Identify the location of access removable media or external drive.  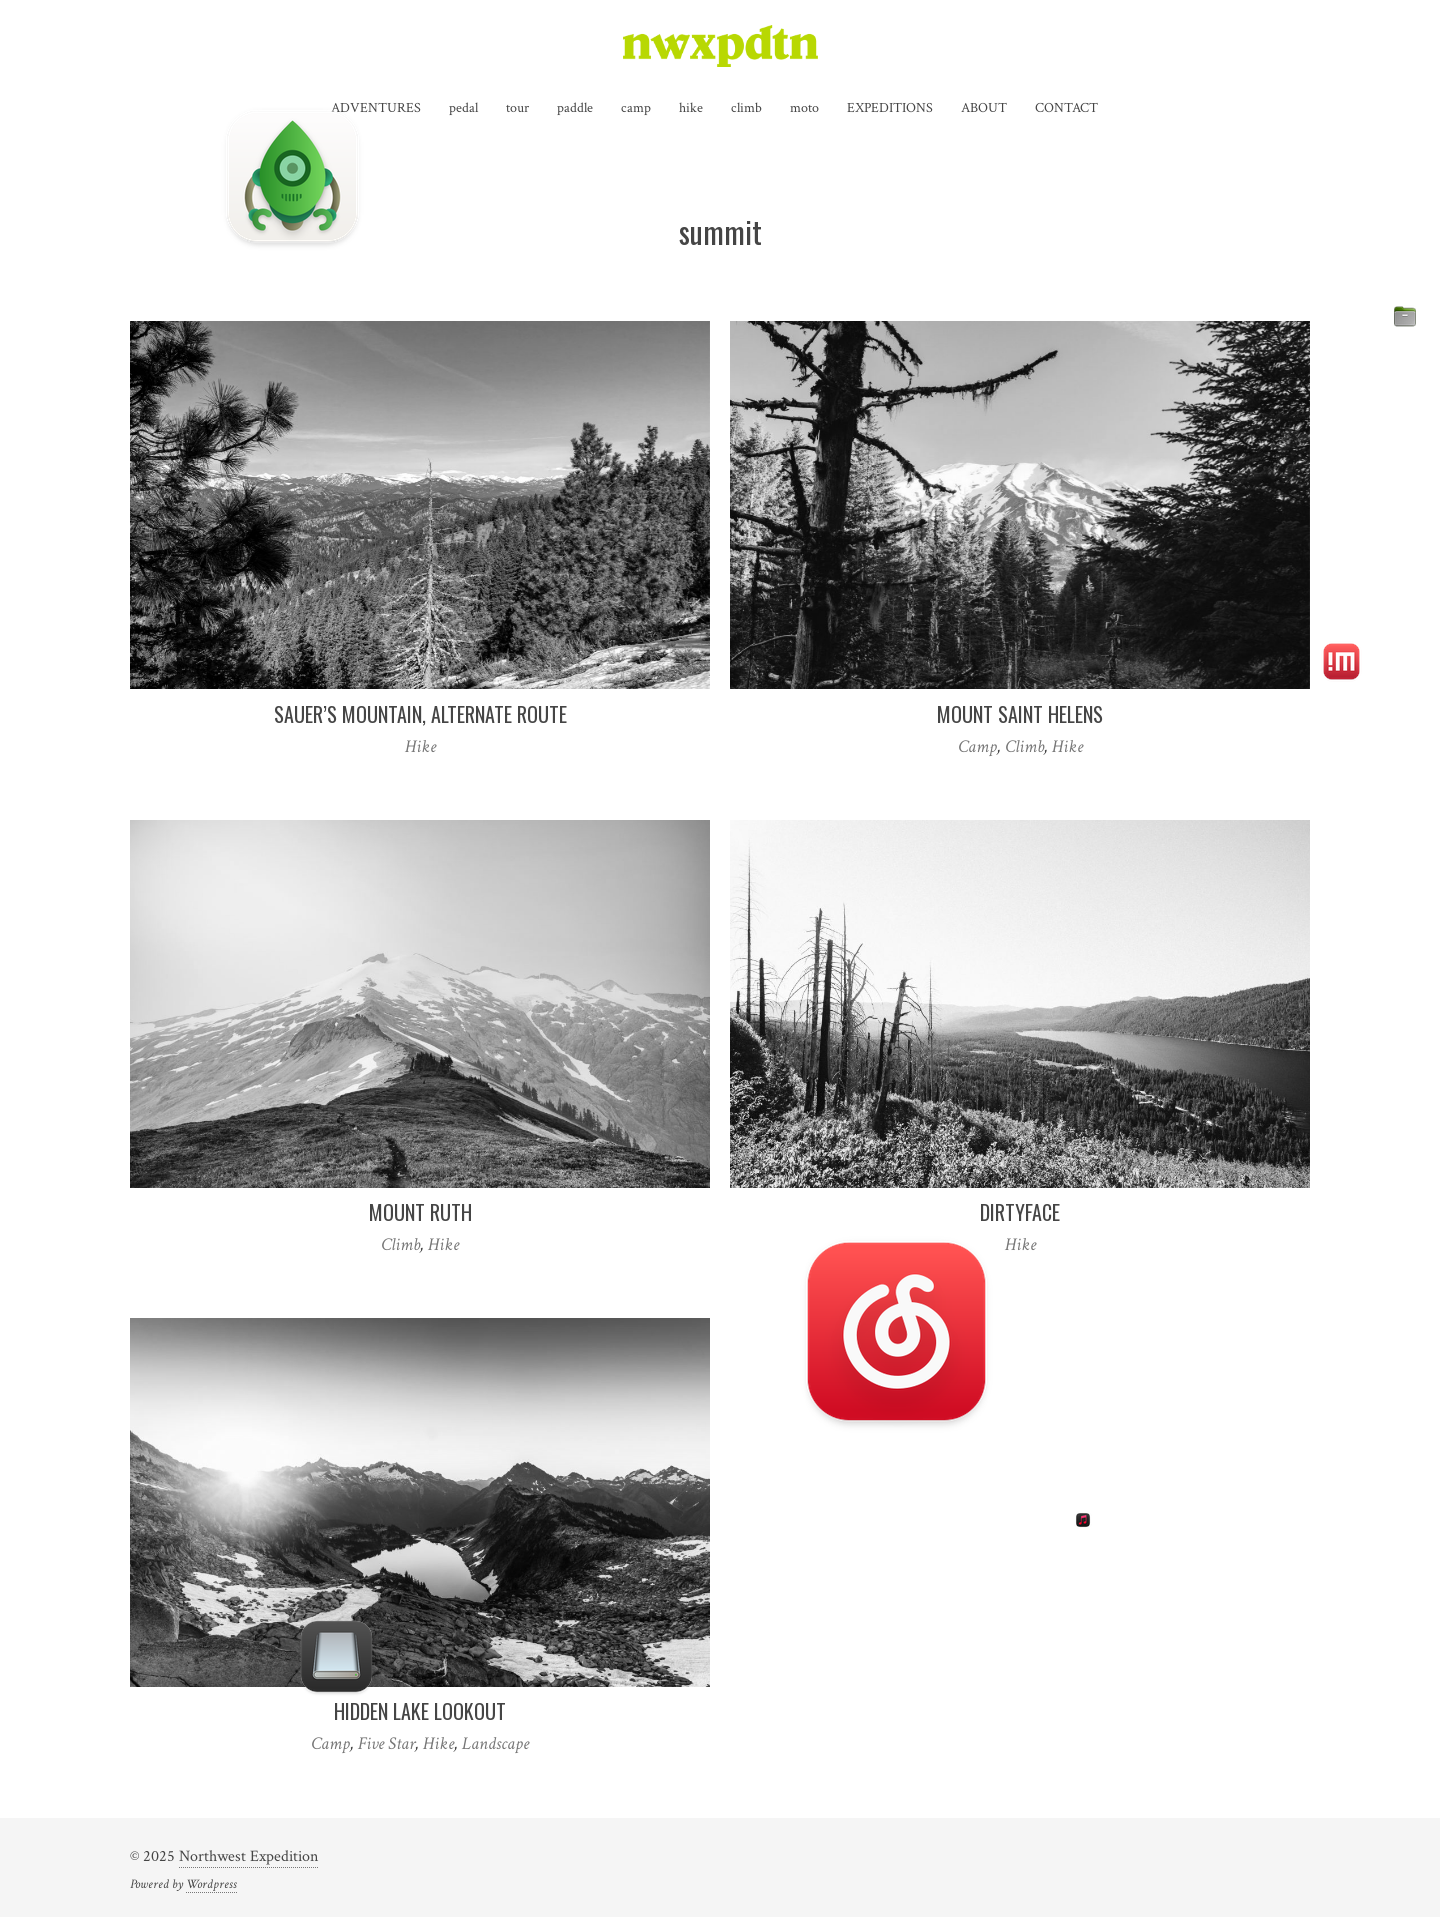
(336, 1656).